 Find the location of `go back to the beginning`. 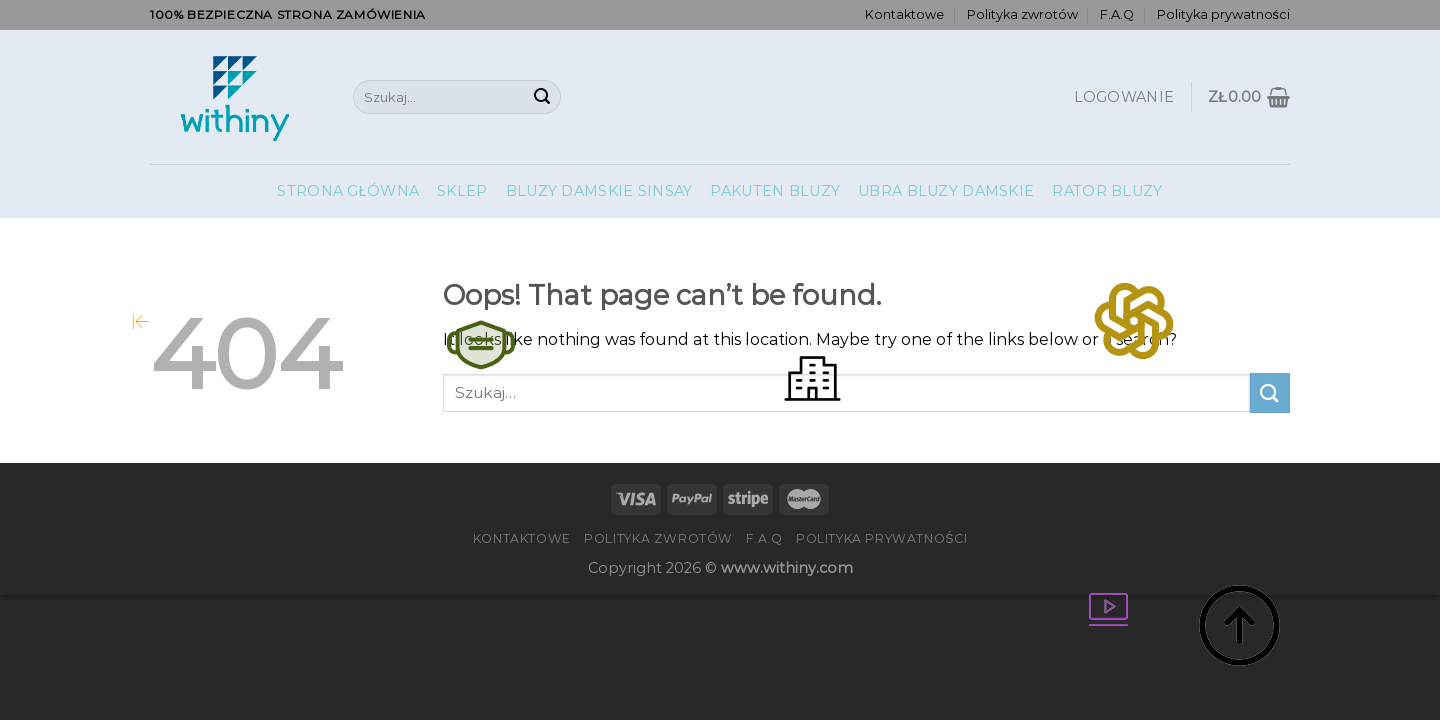

go back to the beginning is located at coordinates (140, 321).